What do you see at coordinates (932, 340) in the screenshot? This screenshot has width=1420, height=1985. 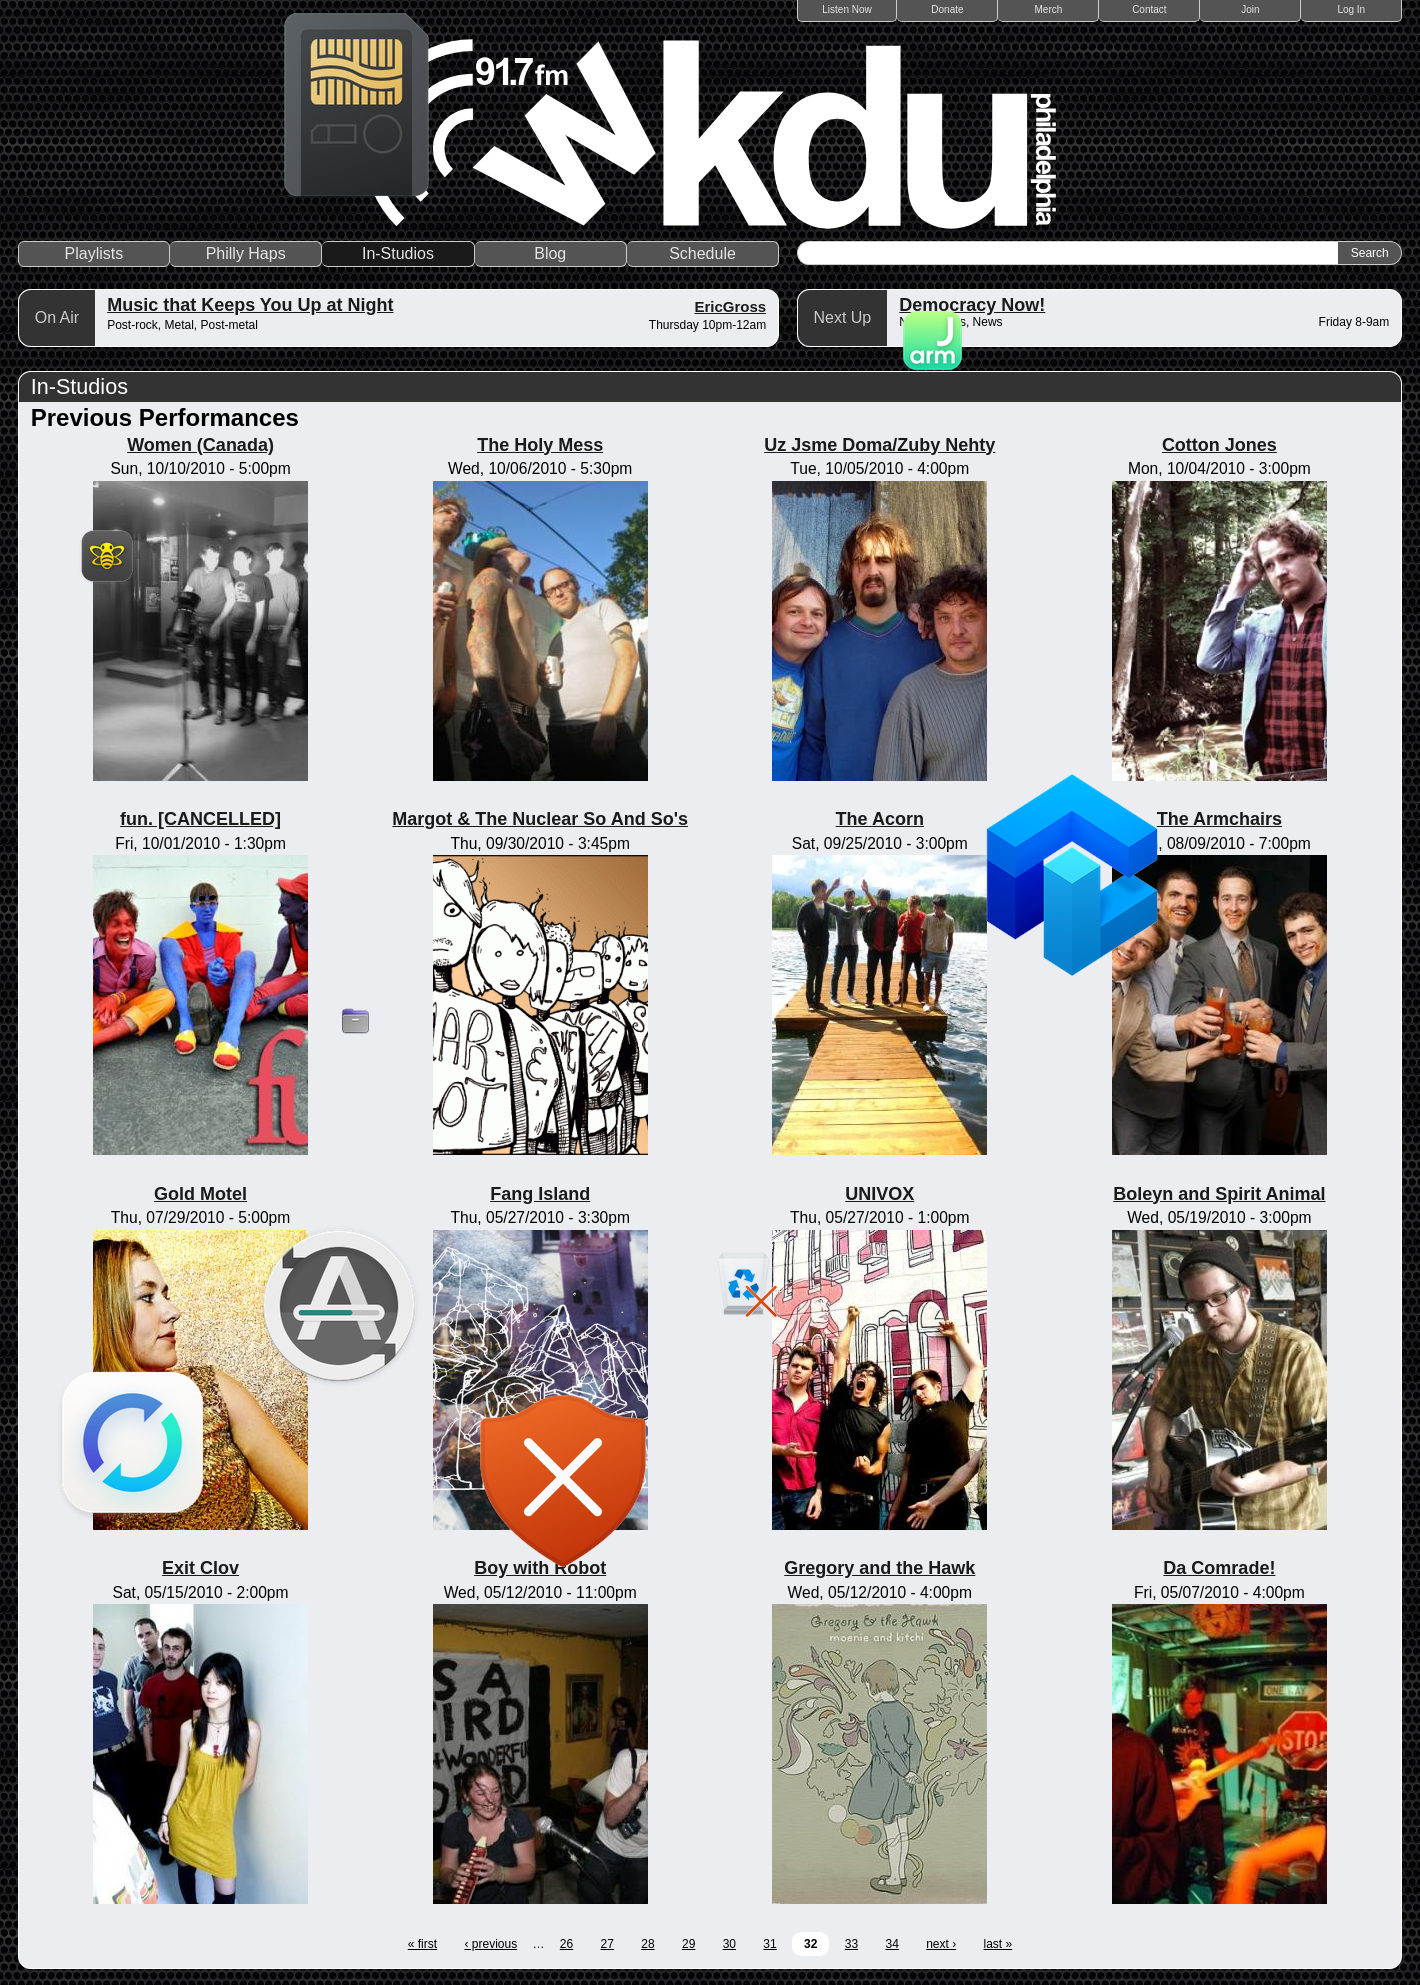 I see `launch JArmEmu ARM assembly emulator` at bounding box center [932, 340].